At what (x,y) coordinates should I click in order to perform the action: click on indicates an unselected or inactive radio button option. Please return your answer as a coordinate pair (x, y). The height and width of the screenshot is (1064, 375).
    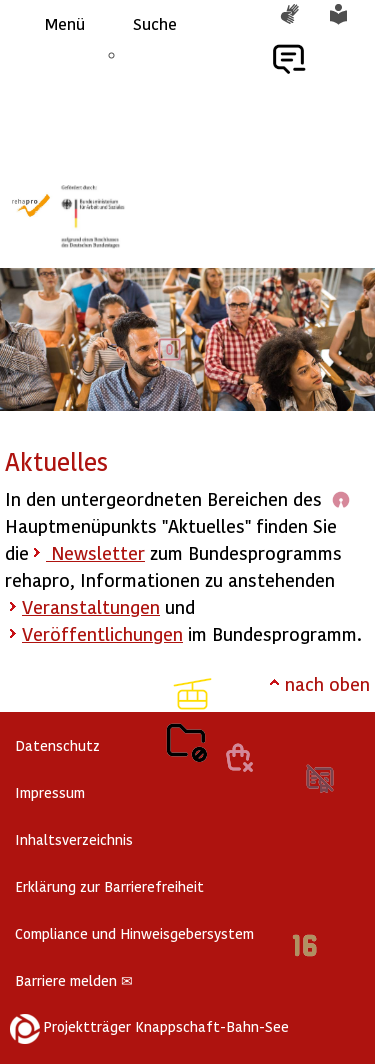
    Looking at the image, I should click on (111, 55).